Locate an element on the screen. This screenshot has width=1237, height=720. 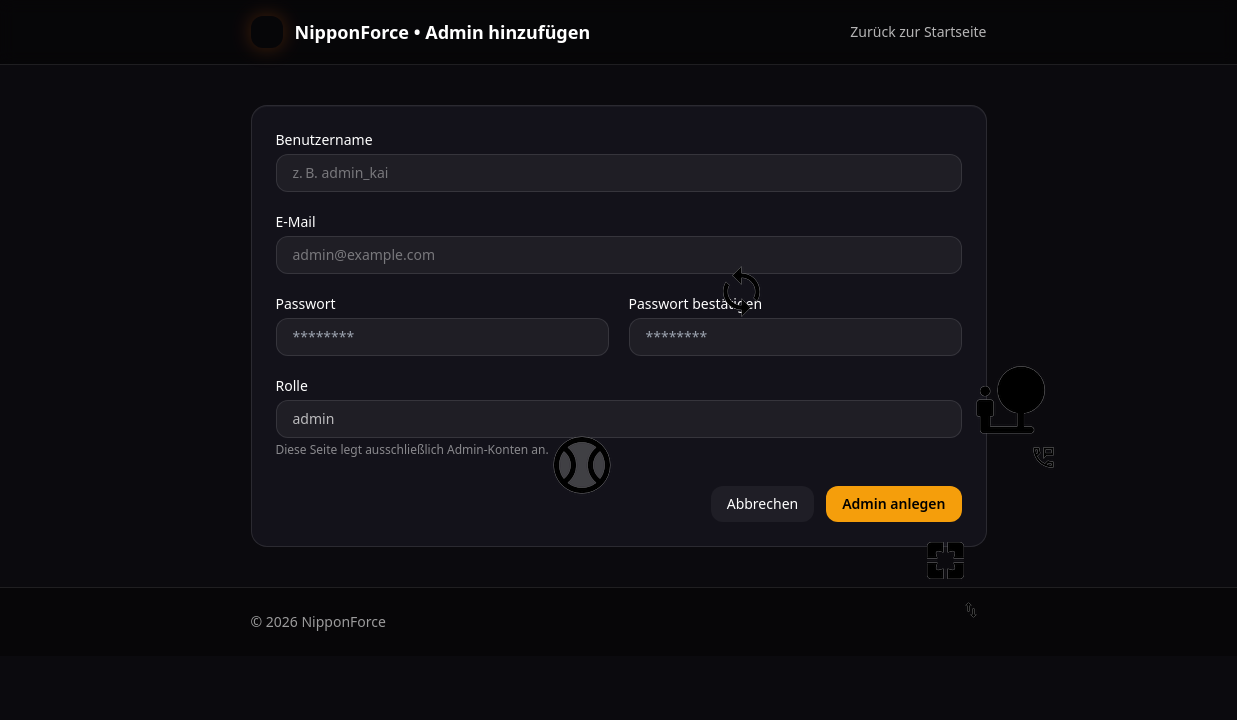
access pages or documents is located at coordinates (945, 560).